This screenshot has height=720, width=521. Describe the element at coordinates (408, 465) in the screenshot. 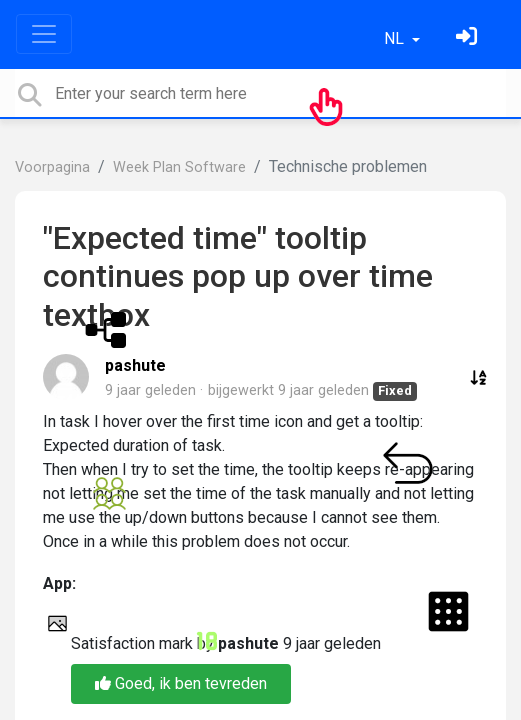

I see `undo previous action` at that location.